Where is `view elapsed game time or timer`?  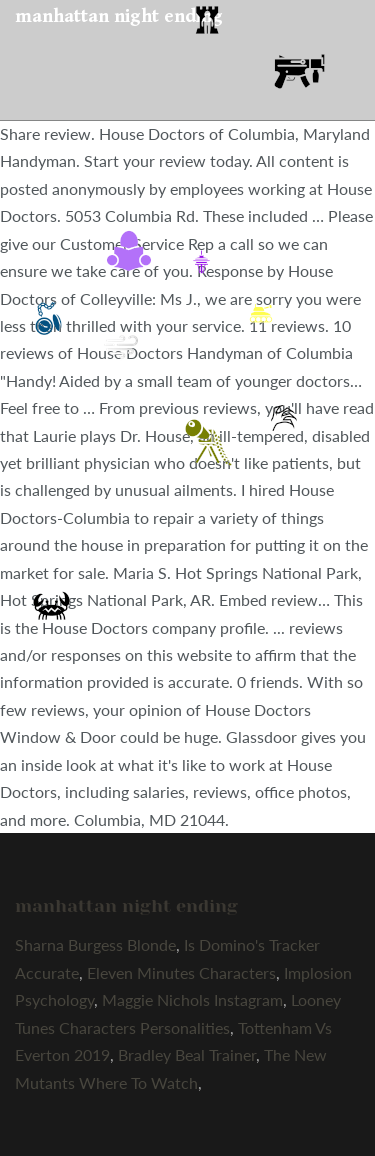 view elapsed game time or timer is located at coordinates (48, 318).